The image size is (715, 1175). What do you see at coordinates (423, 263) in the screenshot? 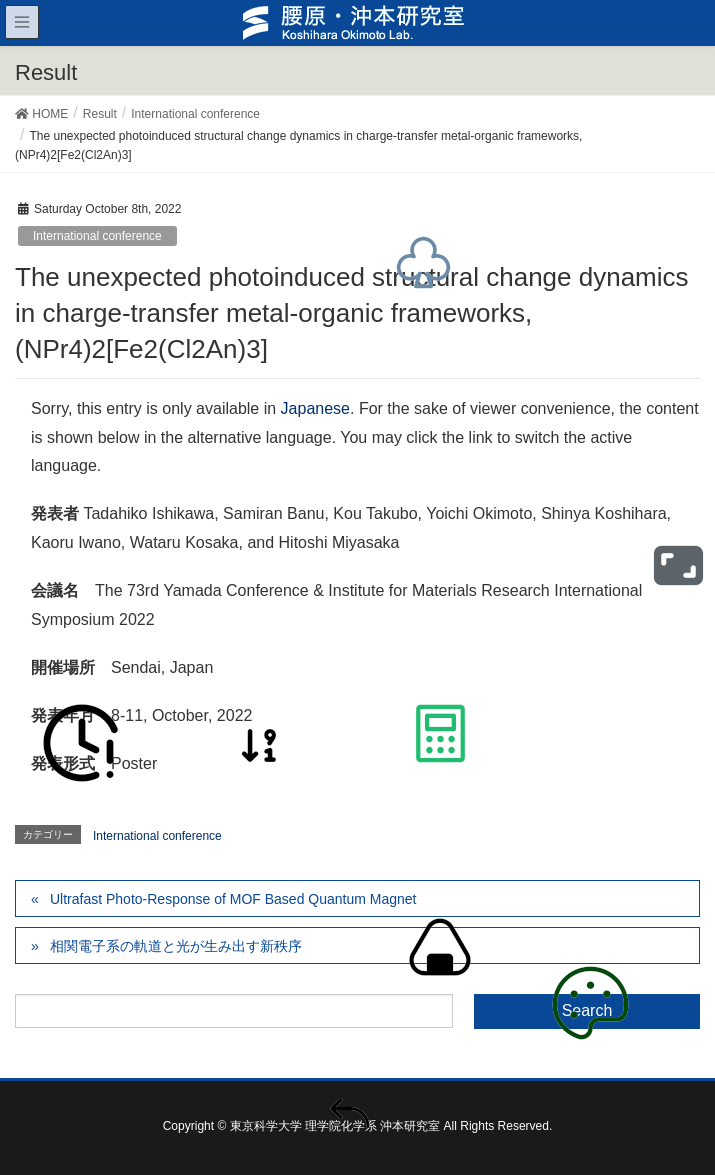
I see `club suit symbol for card games` at bounding box center [423, 263].